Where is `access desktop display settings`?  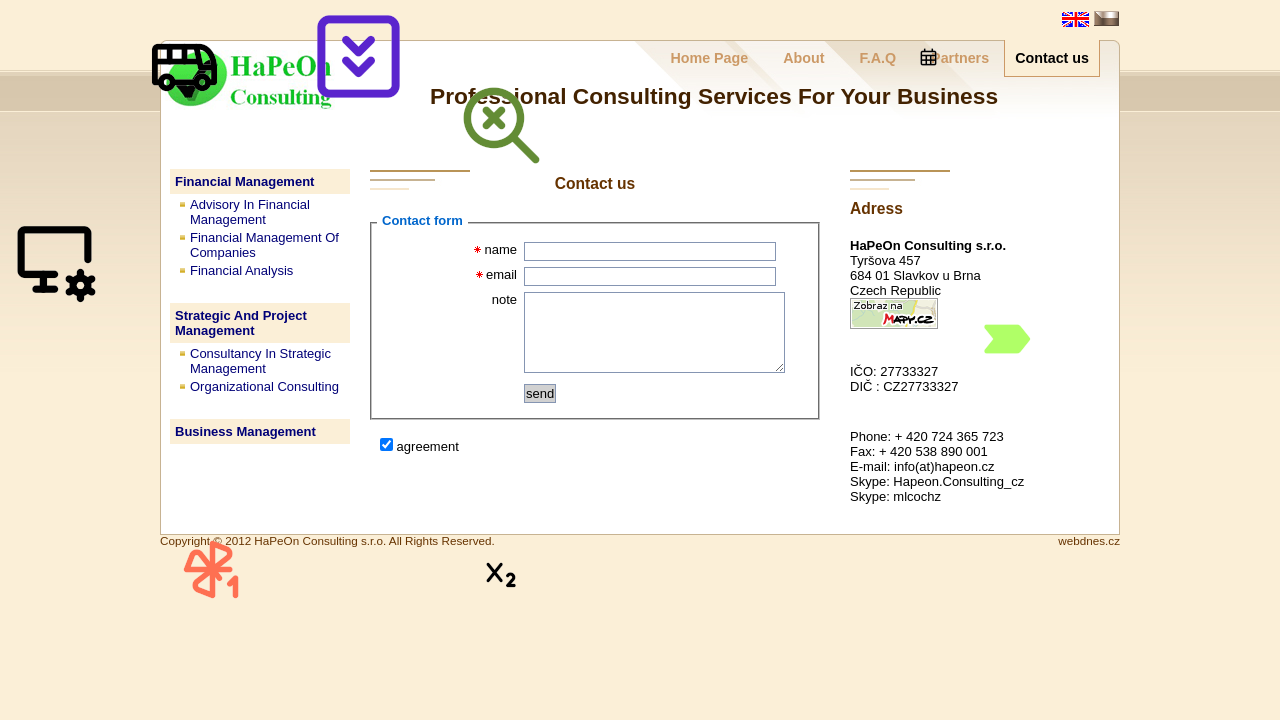
access desktop display settings is located at coordinates (54, 259).